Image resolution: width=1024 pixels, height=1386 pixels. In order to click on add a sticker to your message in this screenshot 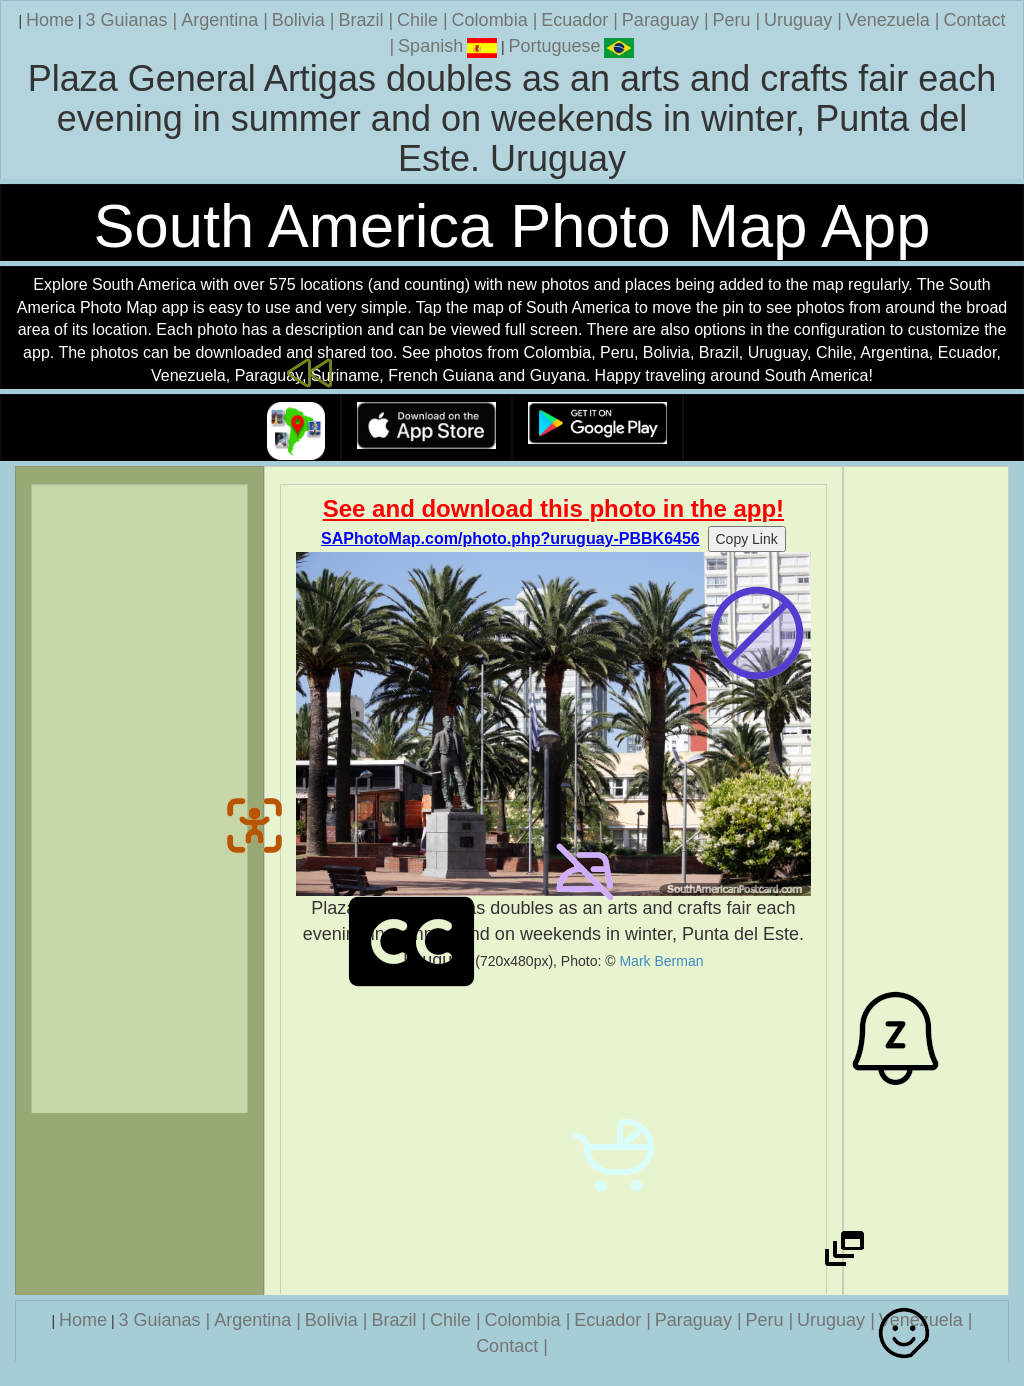, I will do `click(904, 1333)`.